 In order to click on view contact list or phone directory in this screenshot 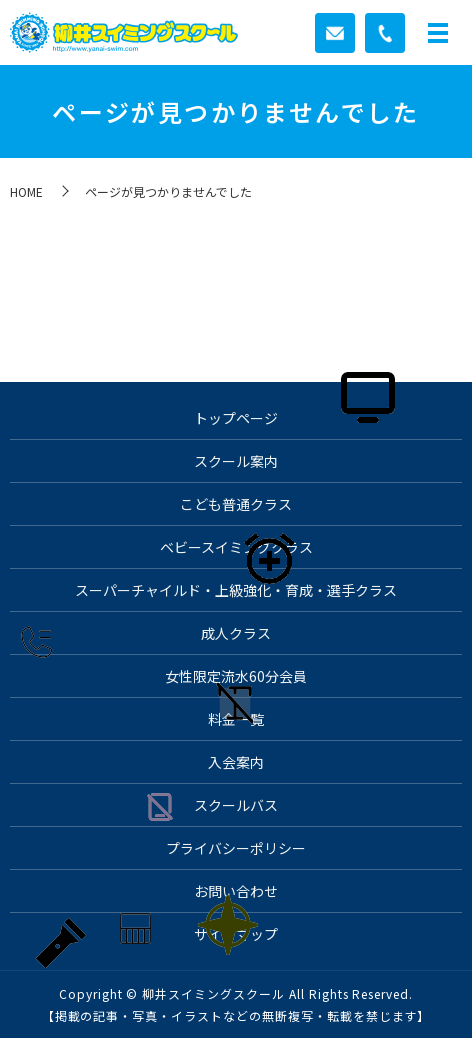, I will do `click(37, 641)`.